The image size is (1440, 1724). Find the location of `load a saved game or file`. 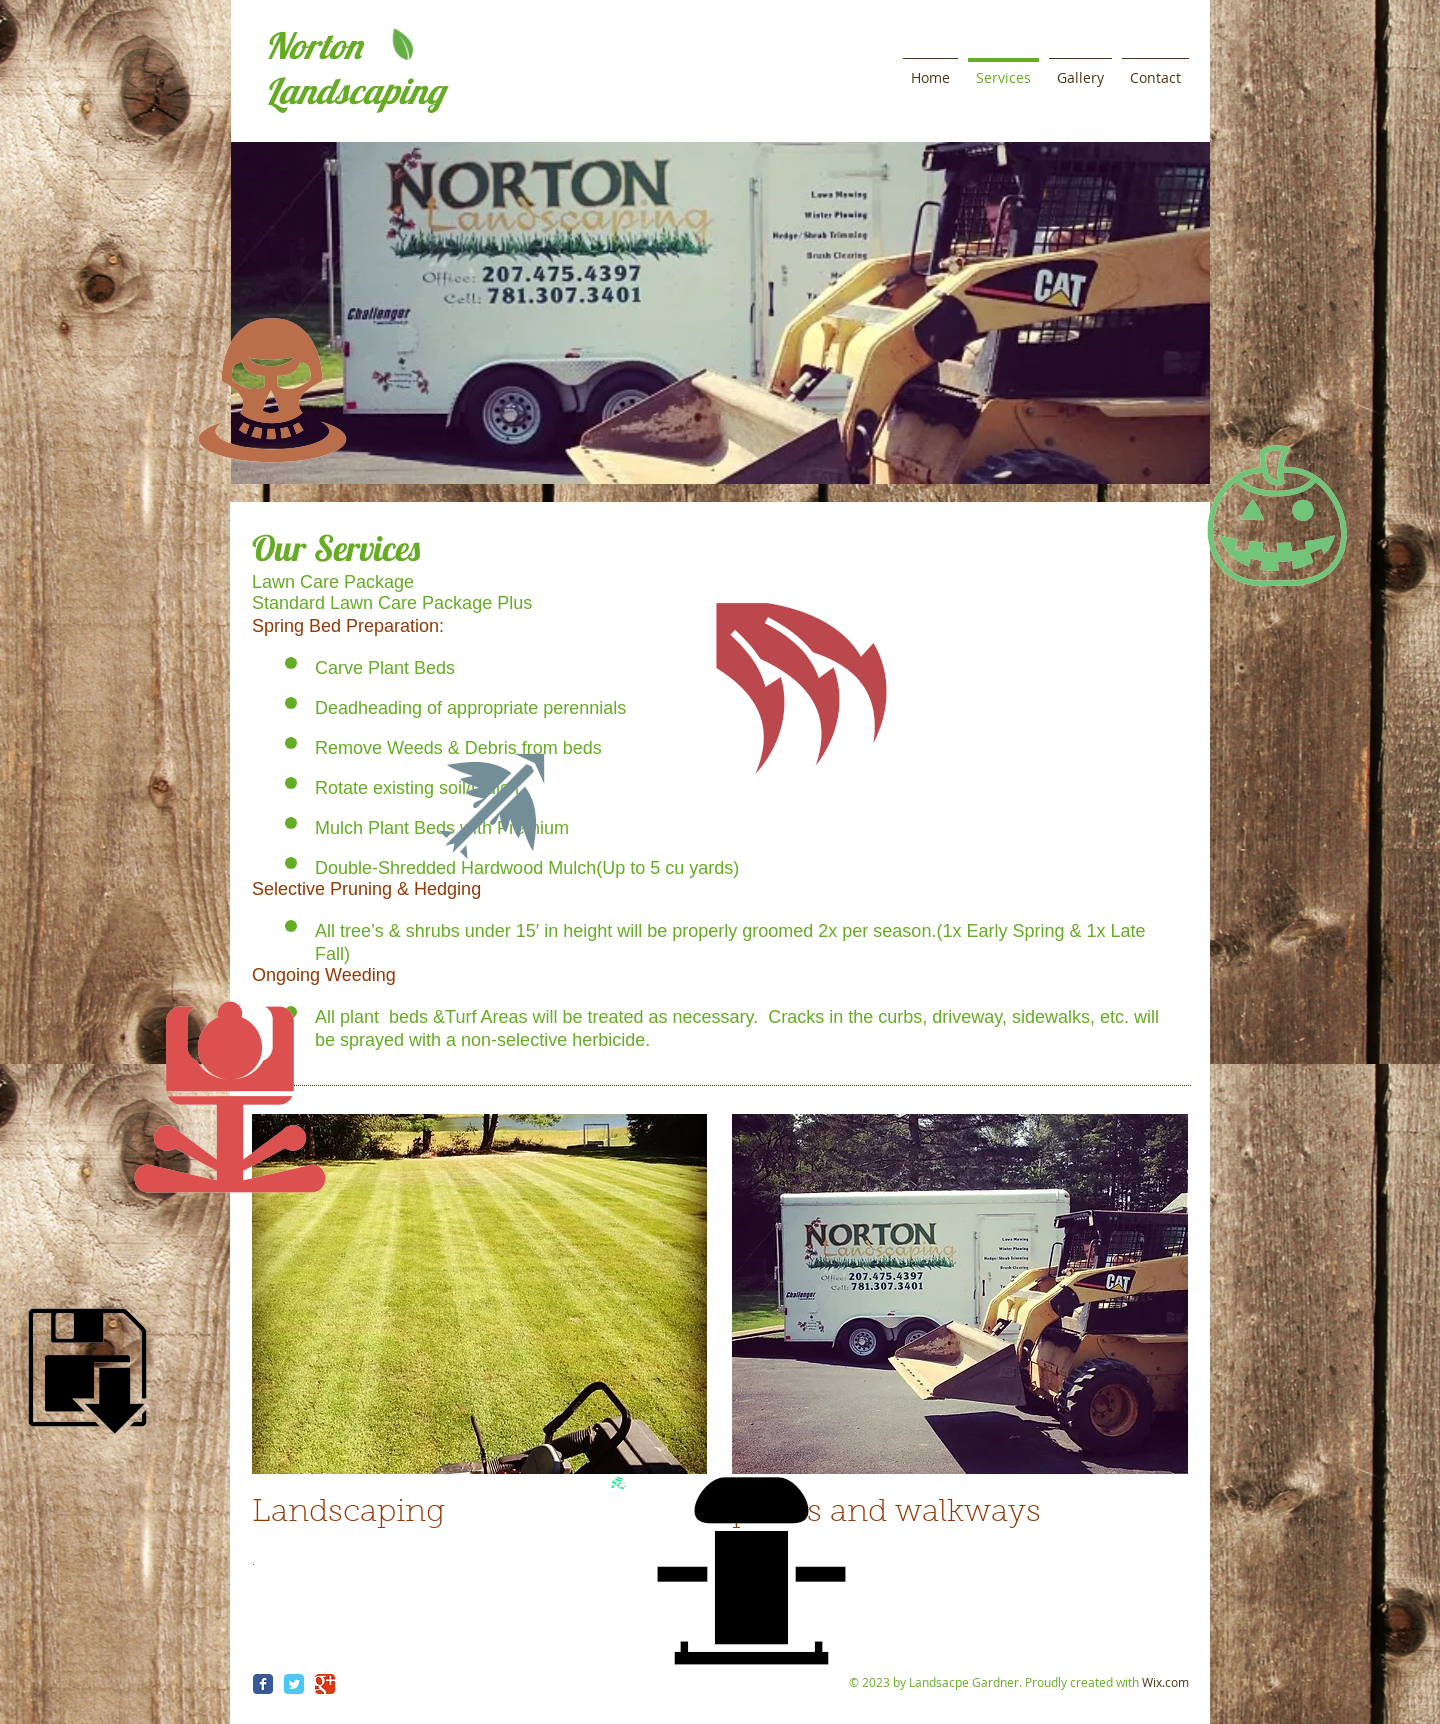

load a saved game or file is located at coordinates (87, 1367).